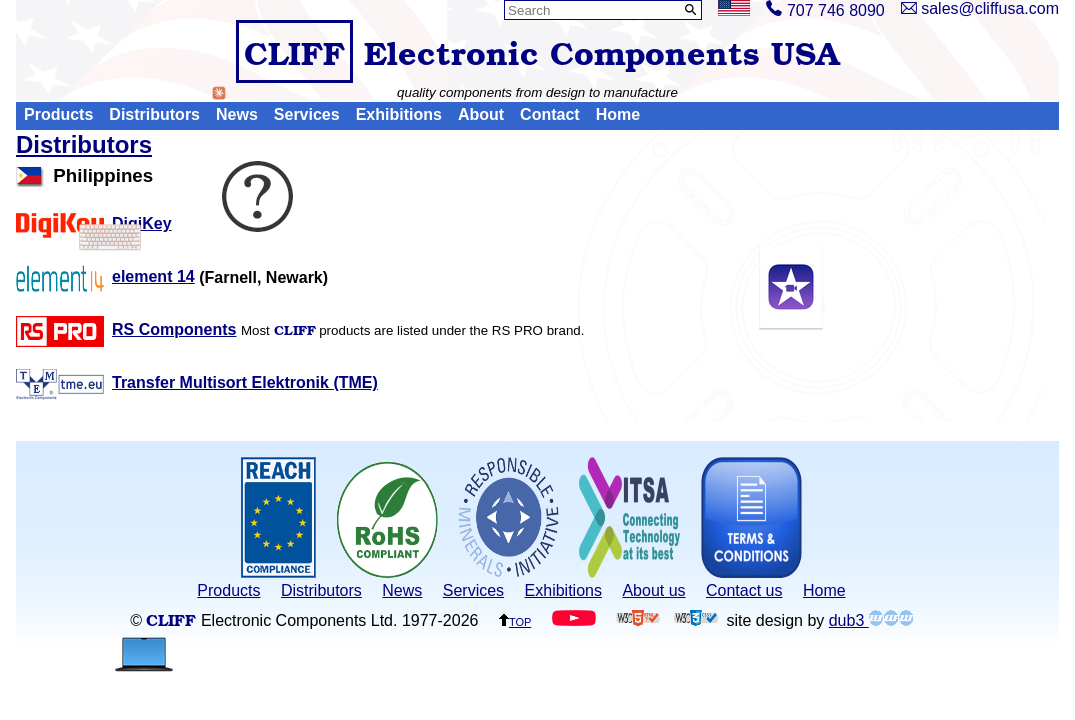  Describe the element at coordinates (144, 650) in the screenshot. I see `macbook pro 14-inch device icon` at that location.